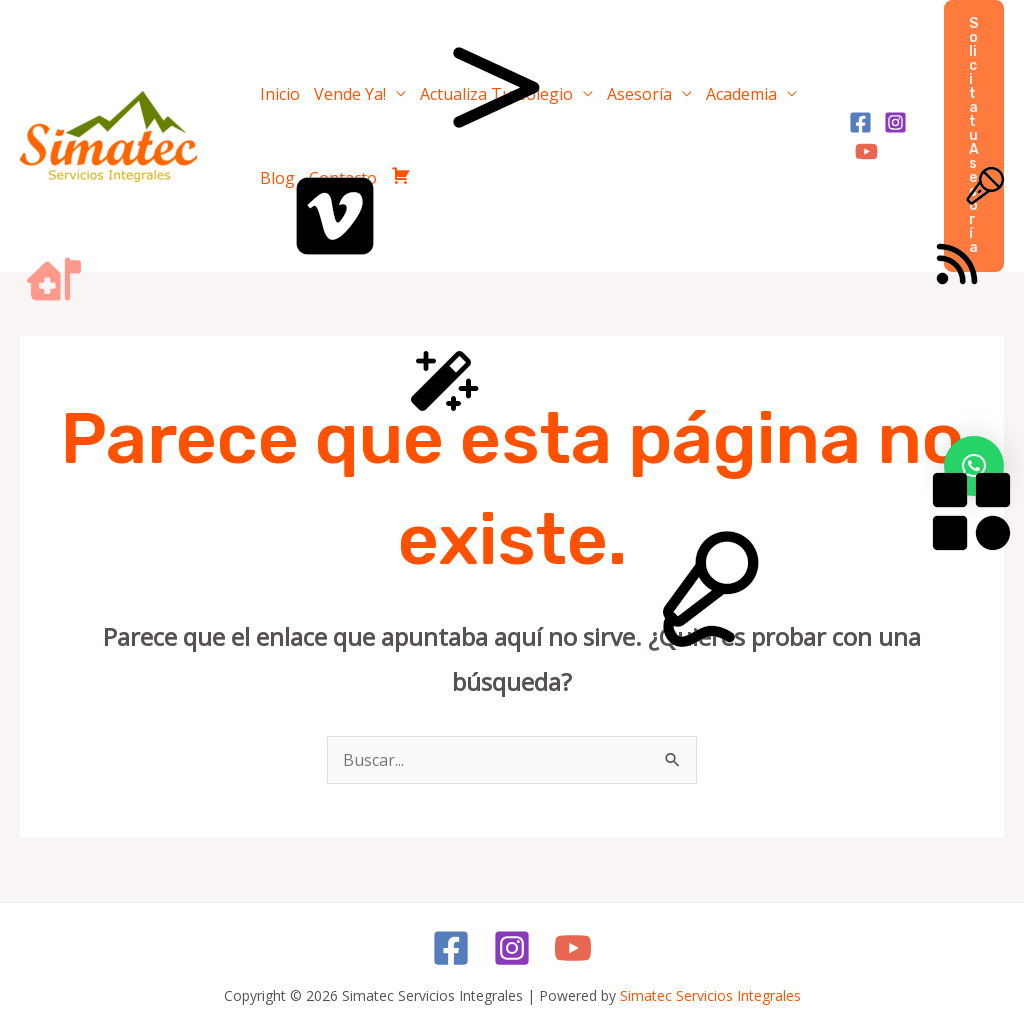  What do you see at coordinates (984, 186) in the screenshot?
I see `access voice recording or audio input` at bounding box center [984, 186].